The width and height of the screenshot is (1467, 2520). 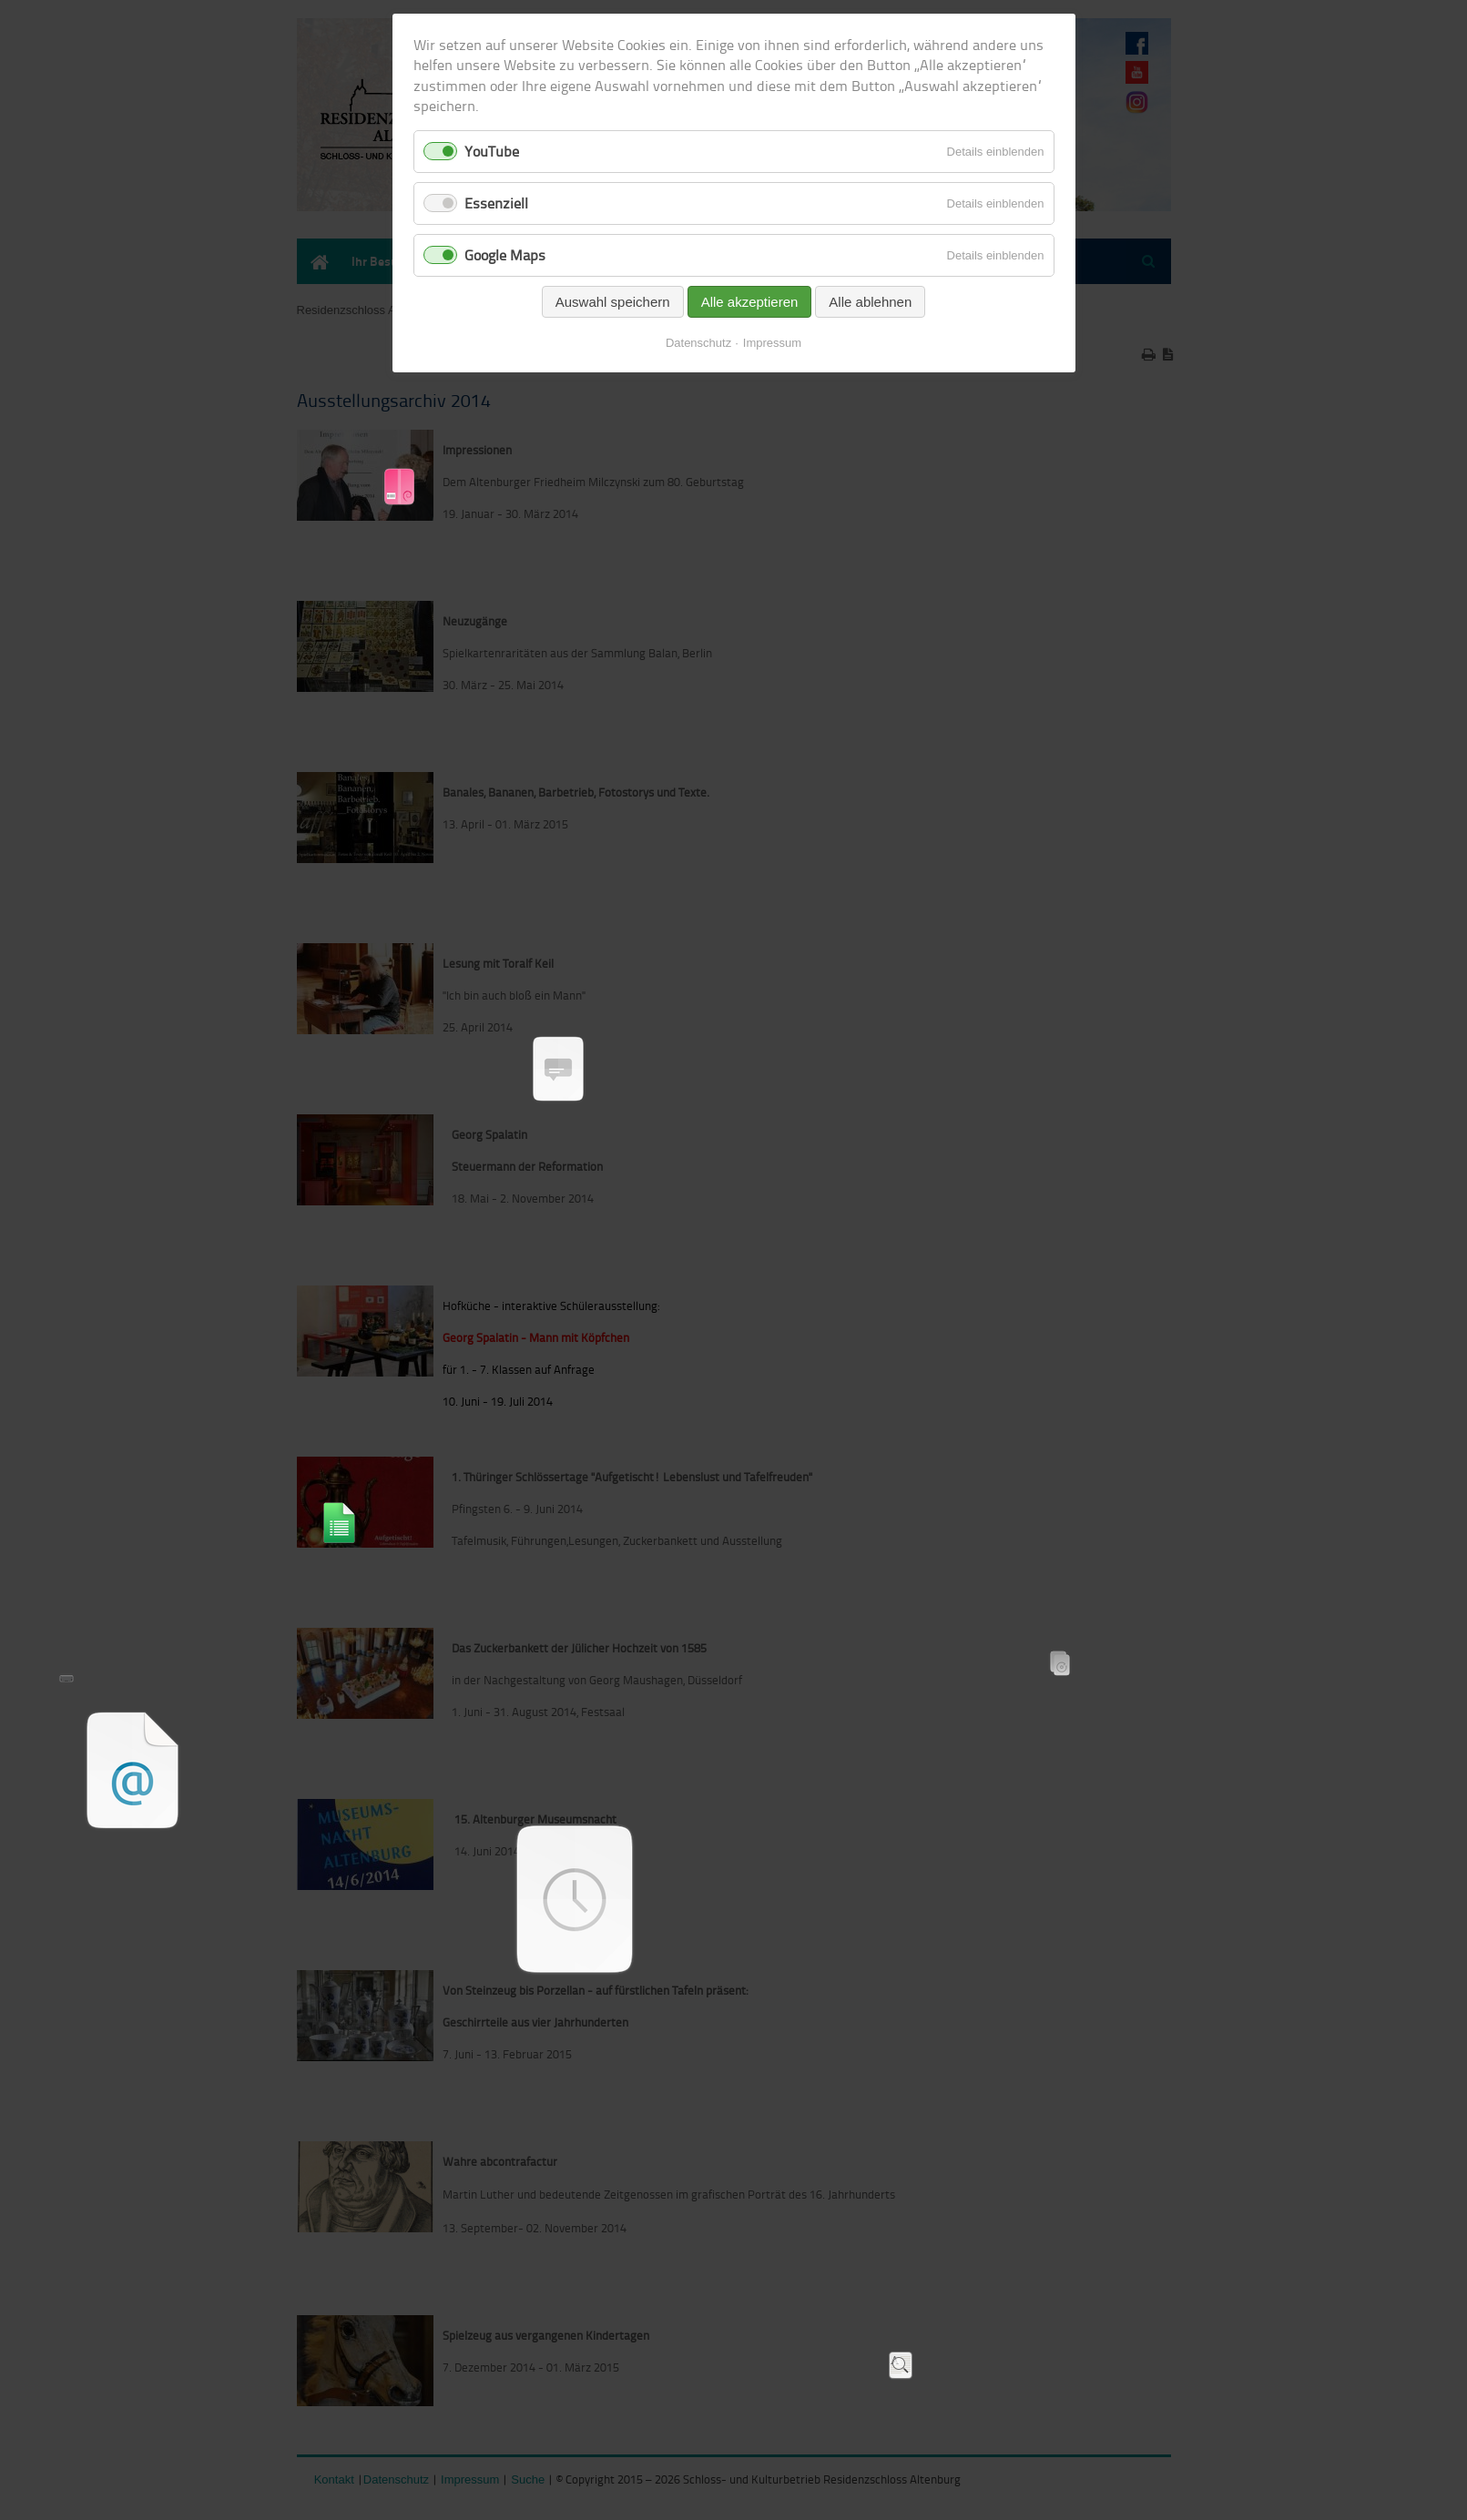 I want to click on debian software package file, so click(x=399, y=486).